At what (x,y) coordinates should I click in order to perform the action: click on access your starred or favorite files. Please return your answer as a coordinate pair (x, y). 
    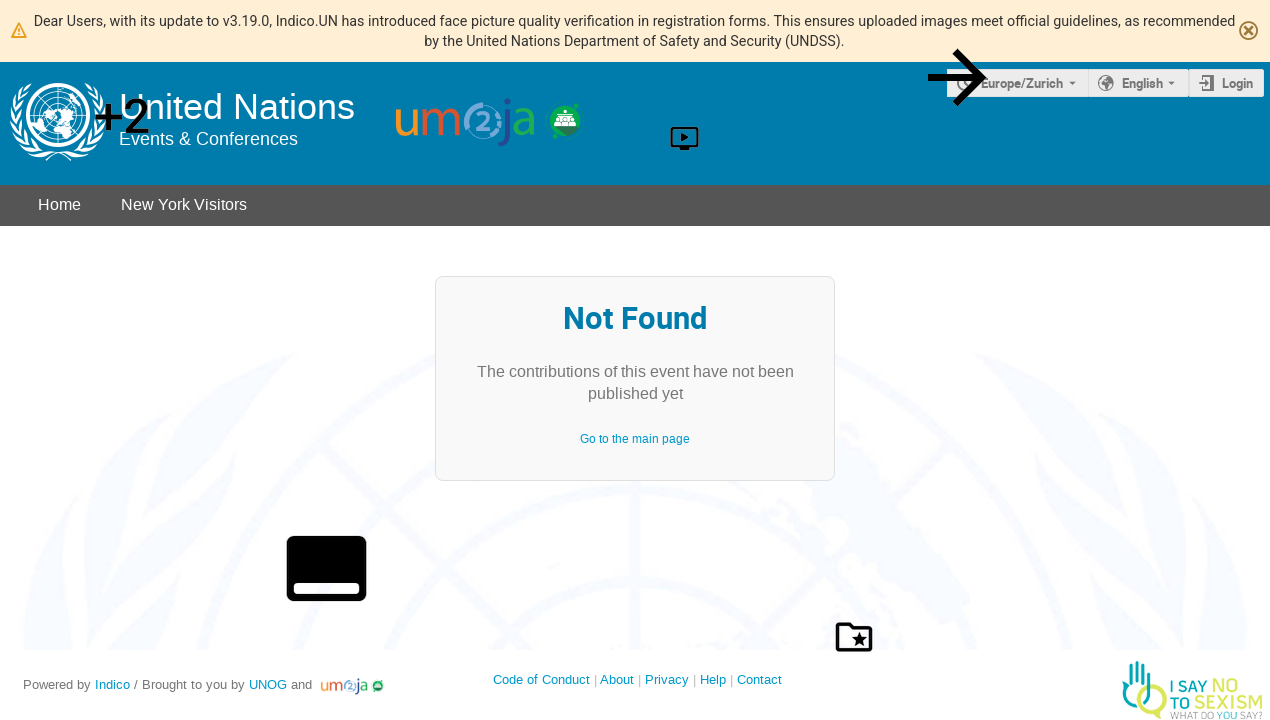
    Looking at the image, I should click on (854, 637).